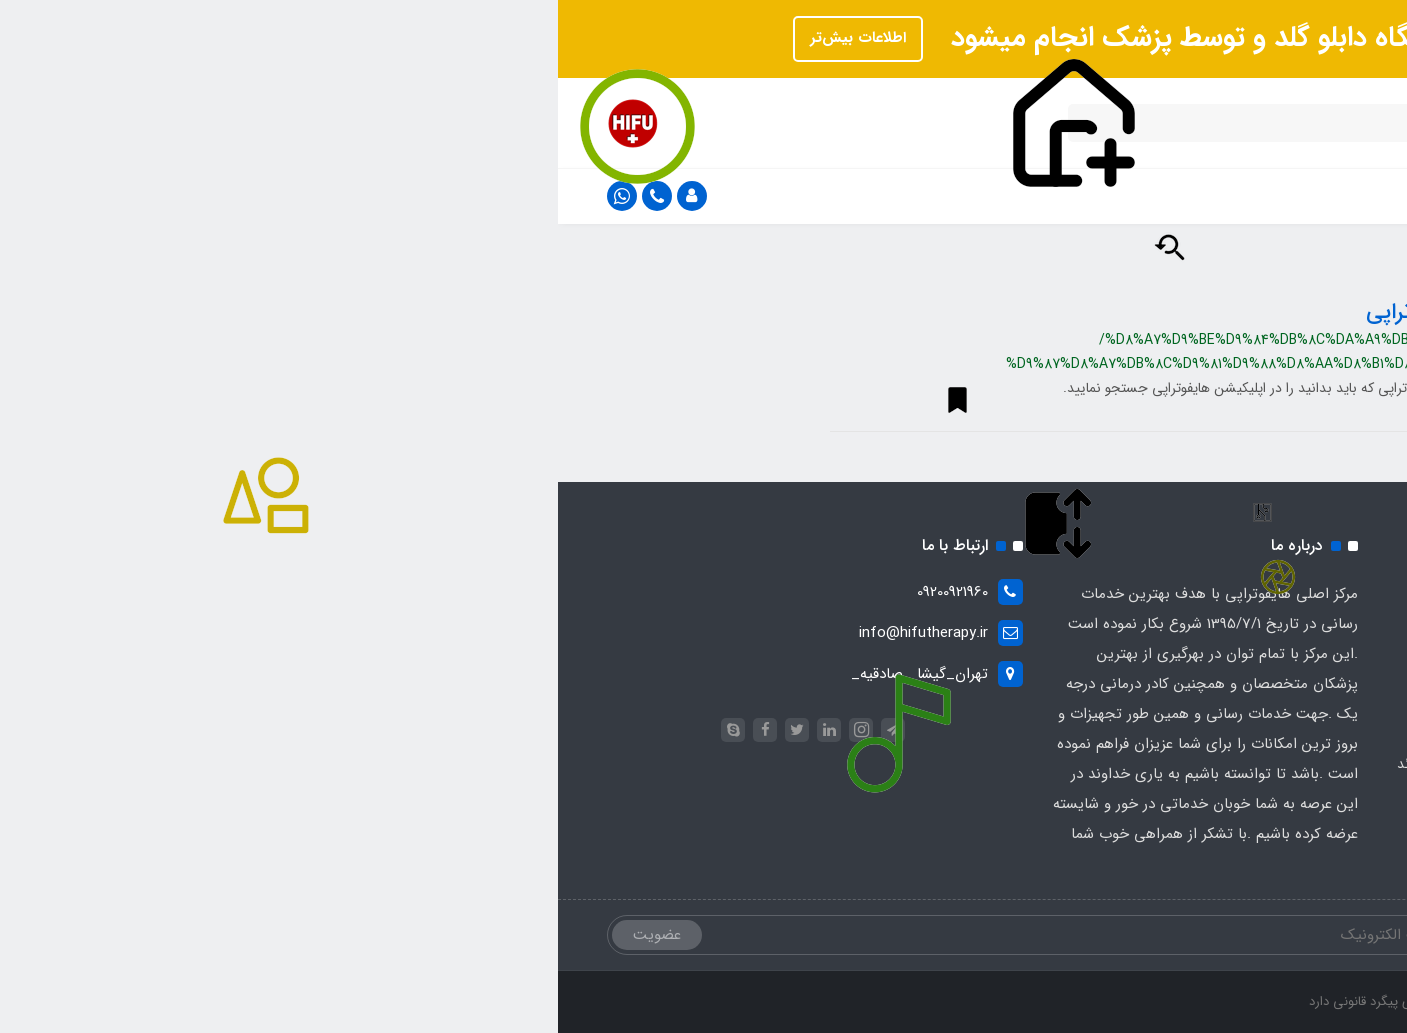  Describe the element at coordinates (637, 126) in the screenshot. I see `unselected radio button or checkbox option` at that location.